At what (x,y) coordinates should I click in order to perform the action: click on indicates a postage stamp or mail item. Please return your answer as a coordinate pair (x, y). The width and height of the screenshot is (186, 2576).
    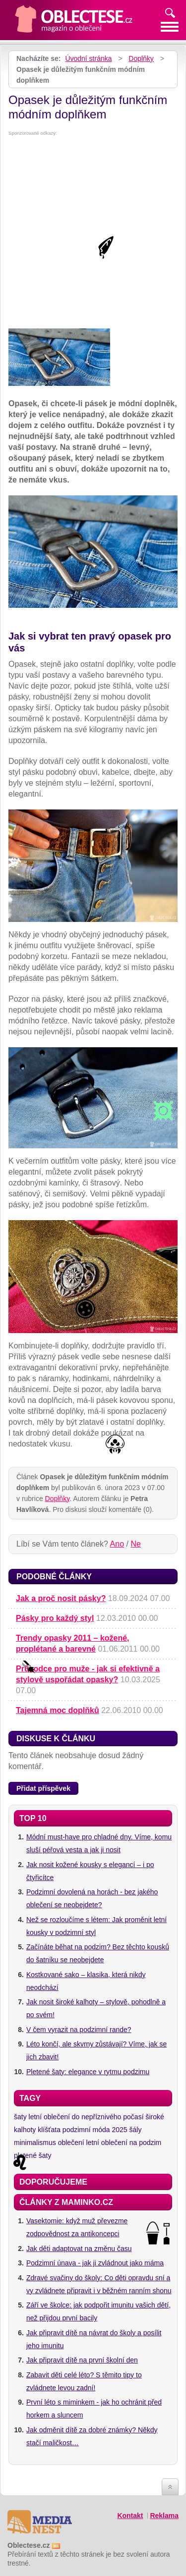
    Looking at the image, I should click on (163, 1111).